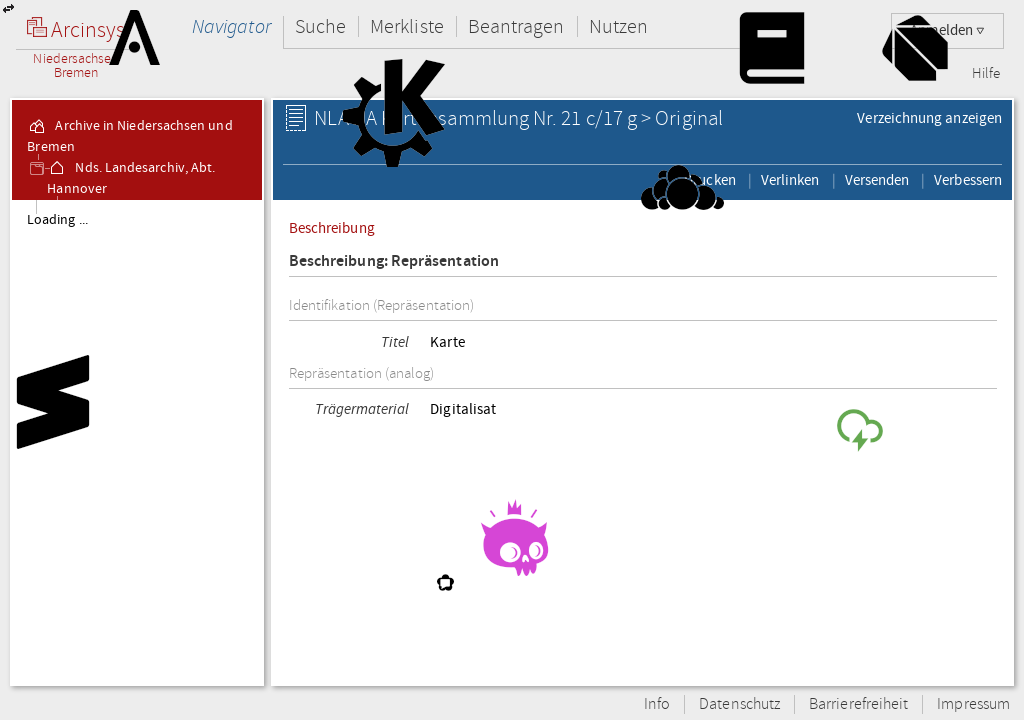 The image size is (1024, 720). I want to click on open a book or reading app, so click(772, 48).